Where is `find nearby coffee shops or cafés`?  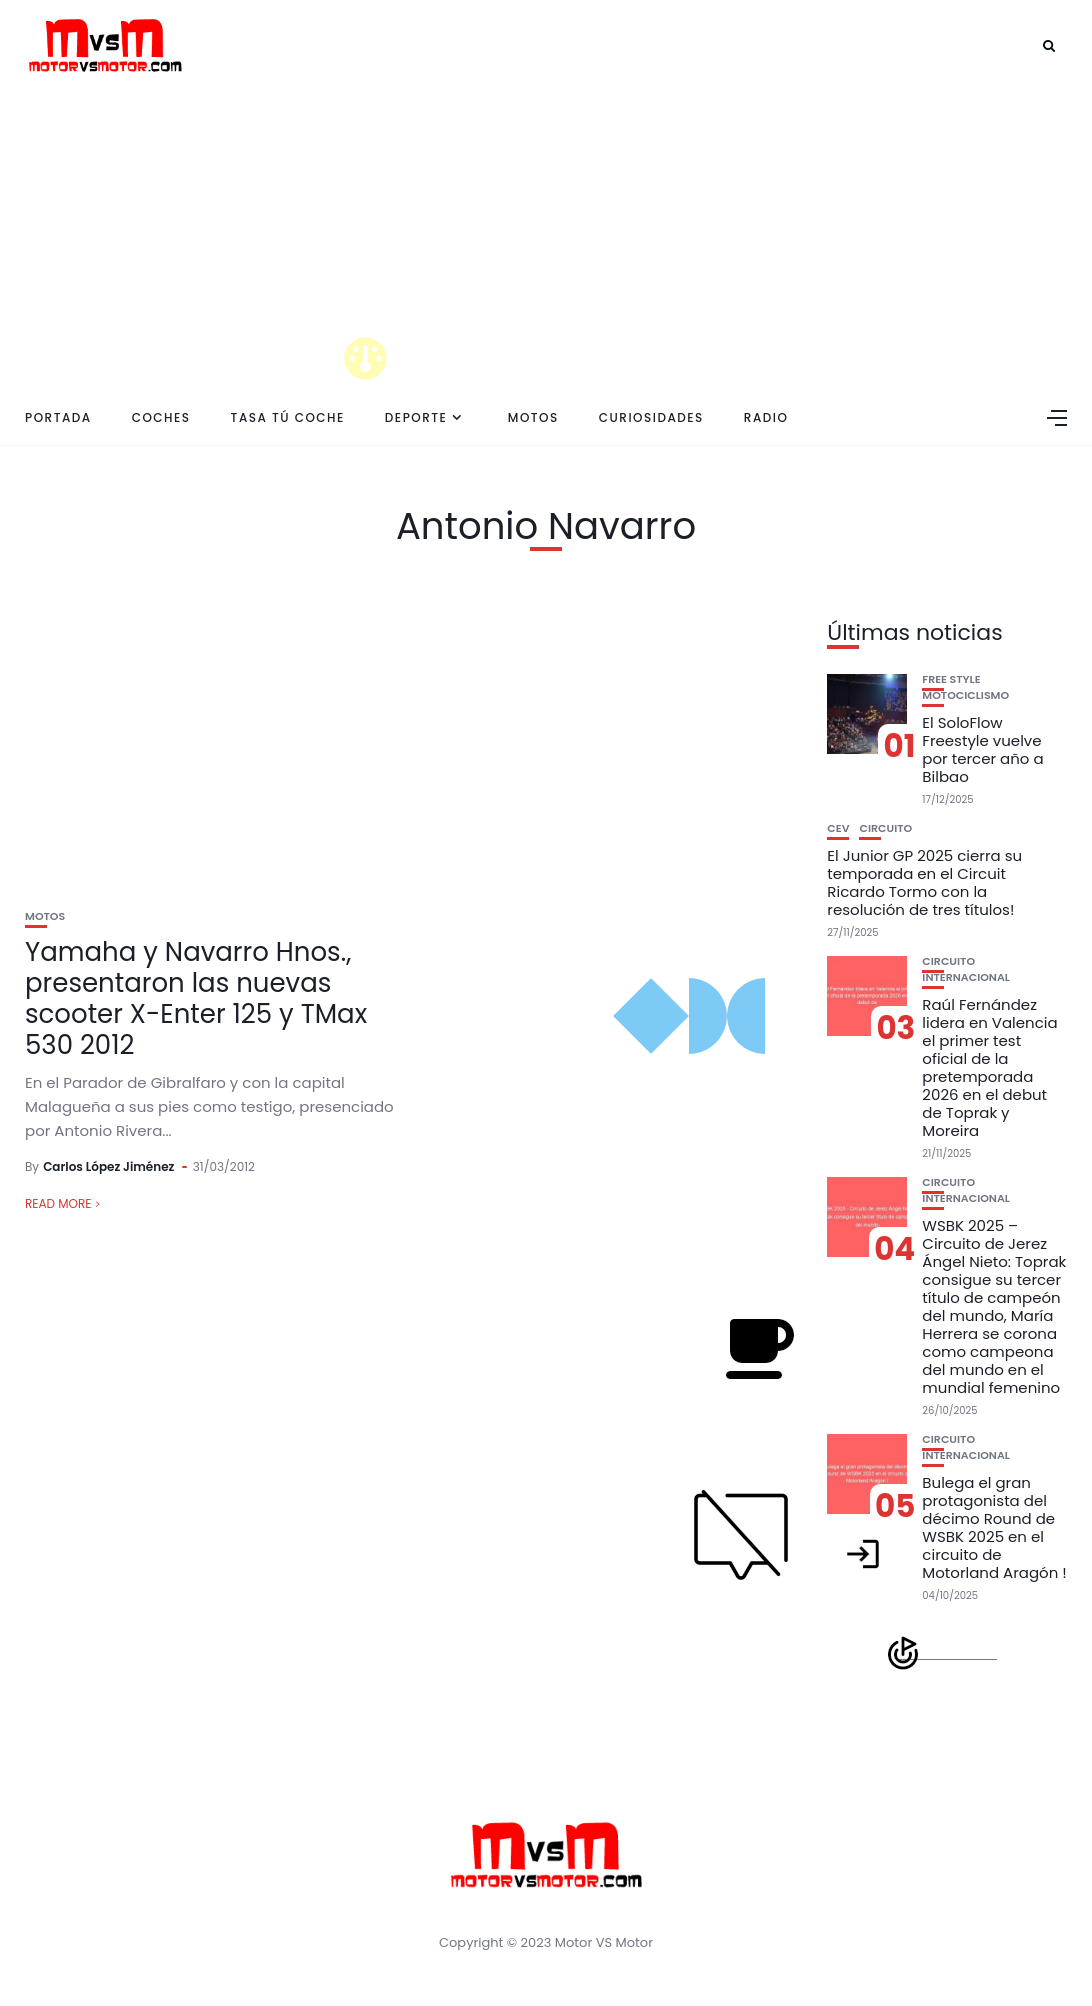 find nearby coffee shops or cafés is located at coordinates (758, 1347).